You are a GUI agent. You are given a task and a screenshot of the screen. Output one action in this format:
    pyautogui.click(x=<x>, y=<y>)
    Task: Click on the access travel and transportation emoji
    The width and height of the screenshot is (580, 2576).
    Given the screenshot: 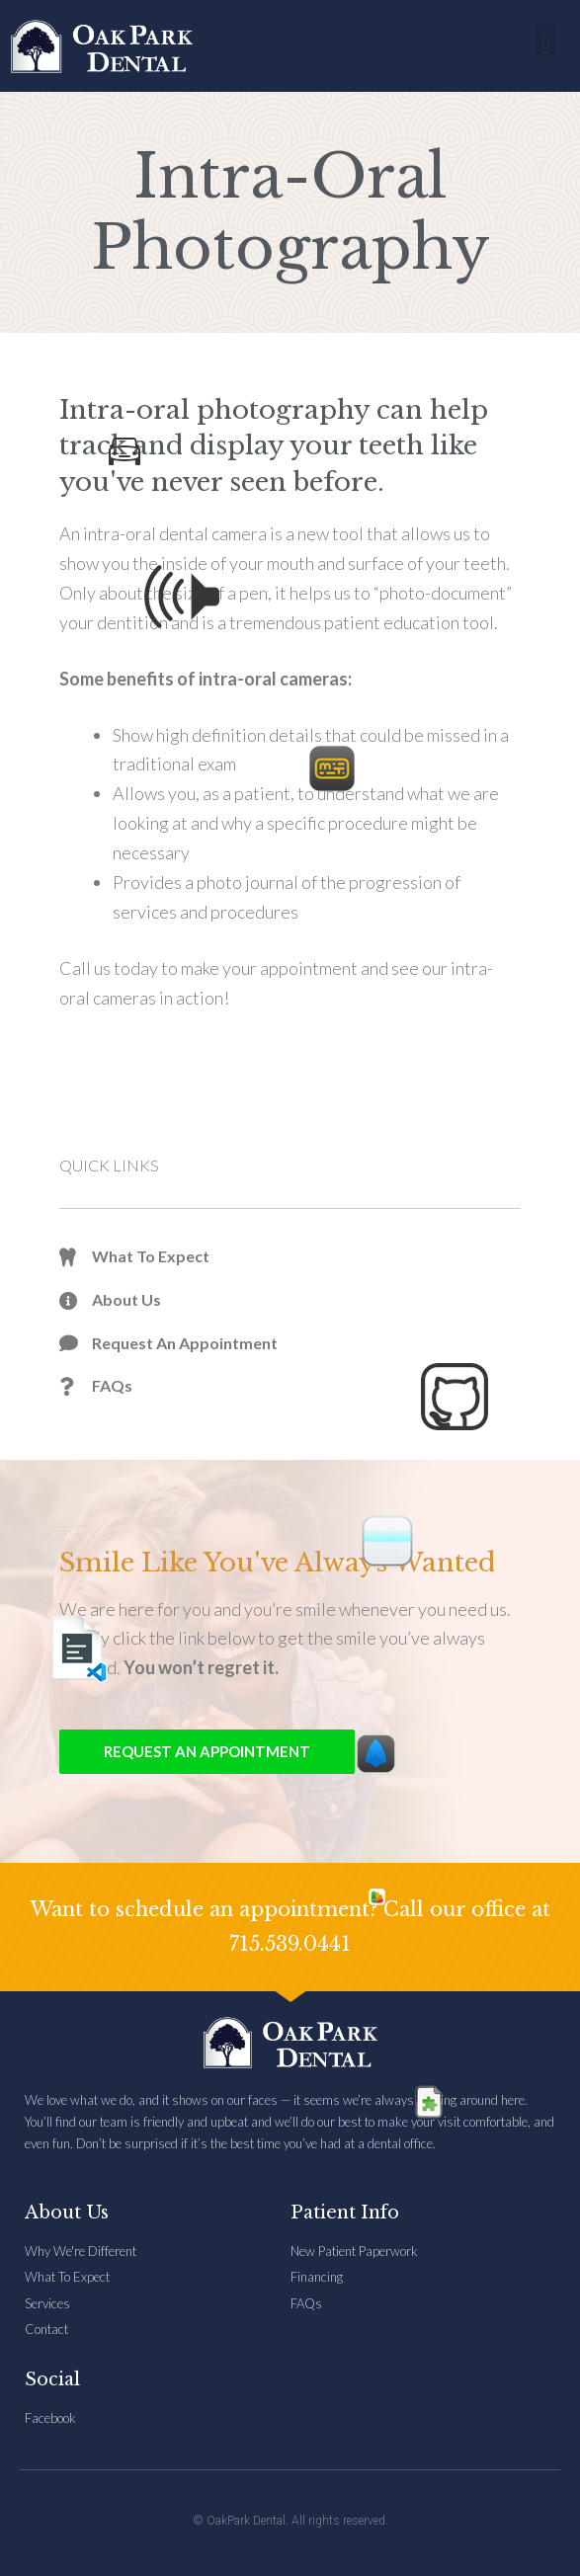 What is the action you would take?
    pyautogui.click(x=124, y=451)
    